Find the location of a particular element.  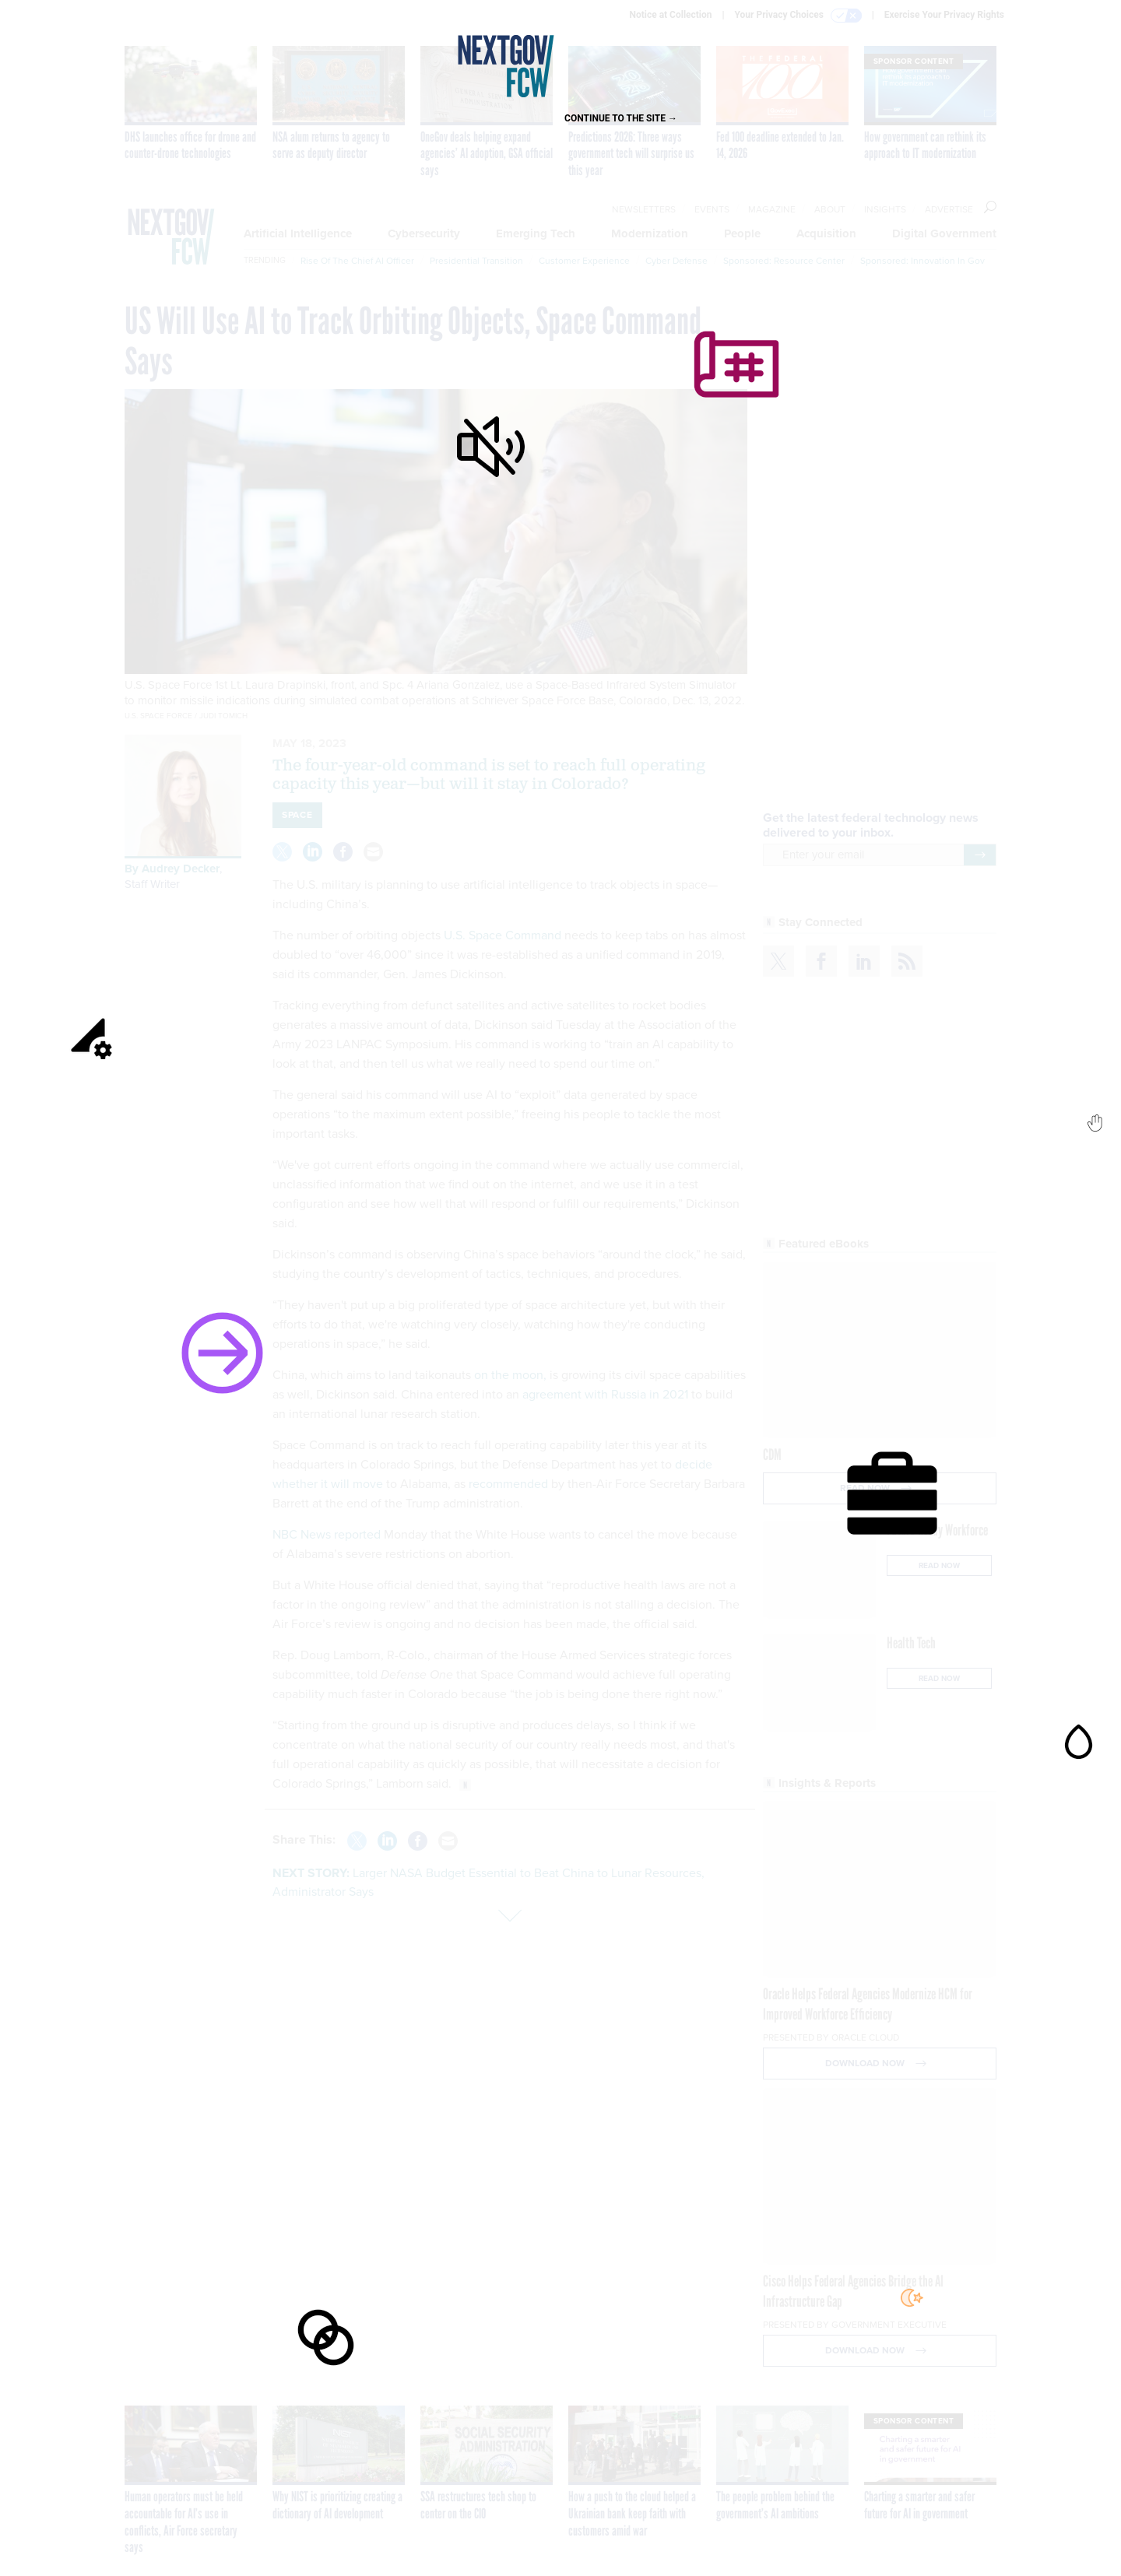

proceed to the next step is located at coordinates (222, 1353).